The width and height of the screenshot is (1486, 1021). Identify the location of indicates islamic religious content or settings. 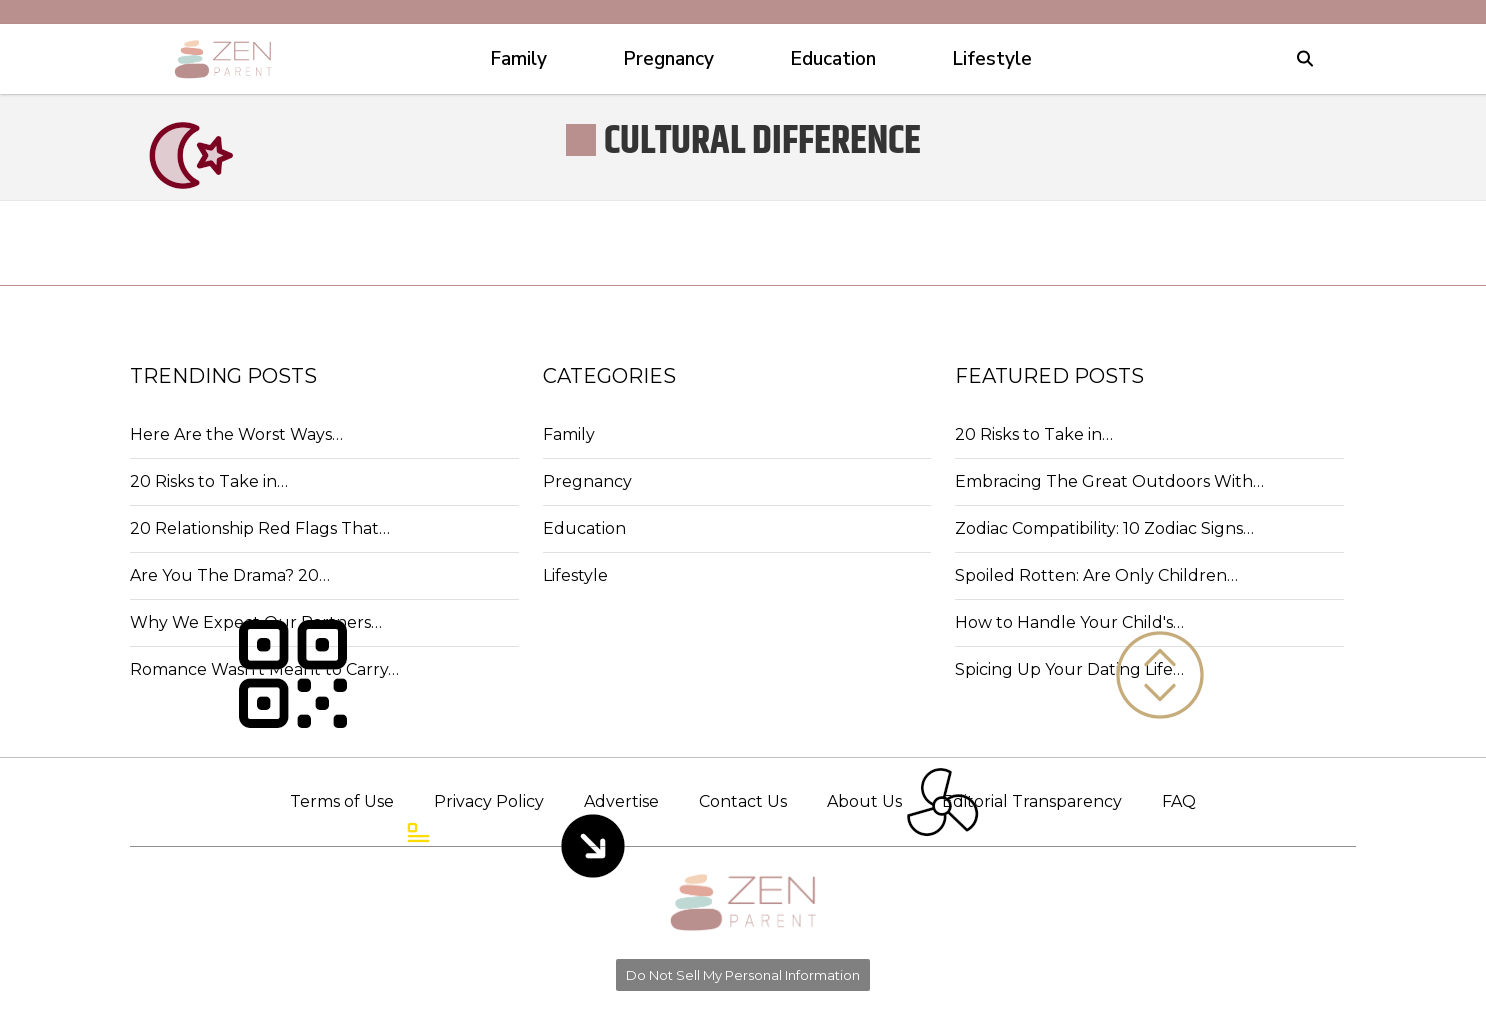
(188, 155).